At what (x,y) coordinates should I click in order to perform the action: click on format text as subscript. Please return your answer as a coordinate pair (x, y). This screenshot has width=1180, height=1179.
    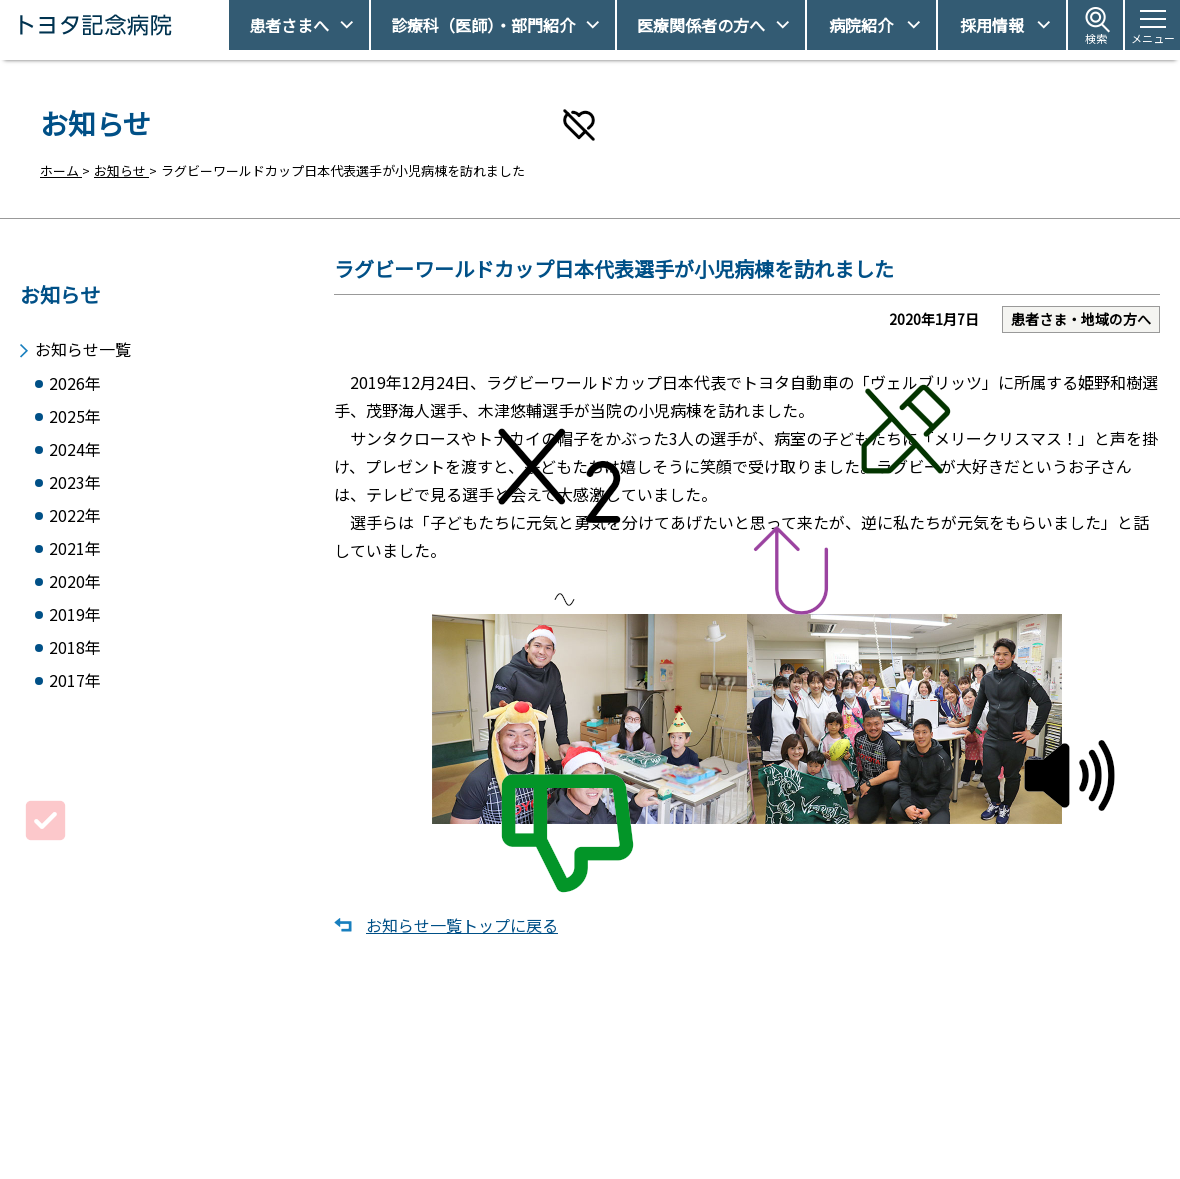
    Looking at the image, I should click on (552, 473).